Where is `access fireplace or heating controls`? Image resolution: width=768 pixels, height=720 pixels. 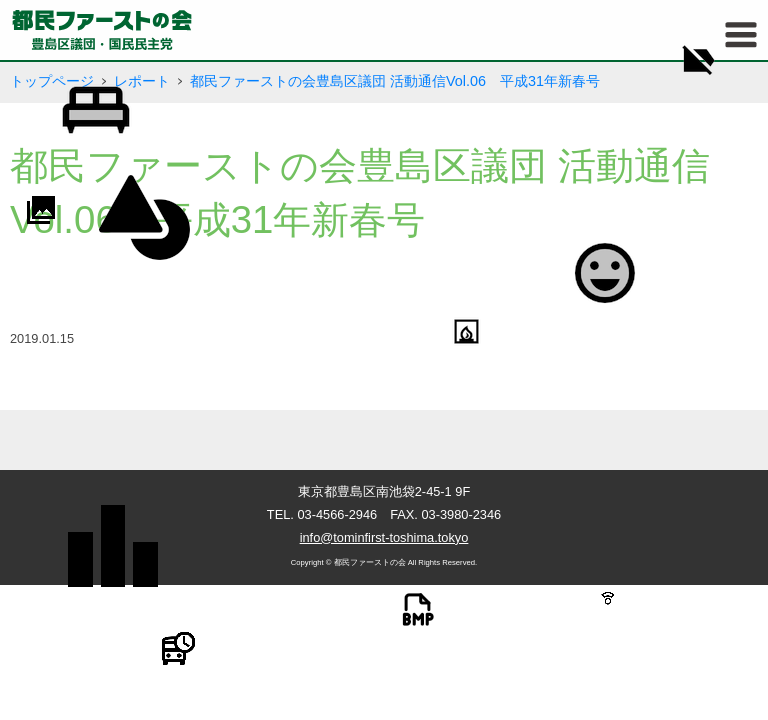
access fireplace or heating controls is located at coordinates (466, 331).